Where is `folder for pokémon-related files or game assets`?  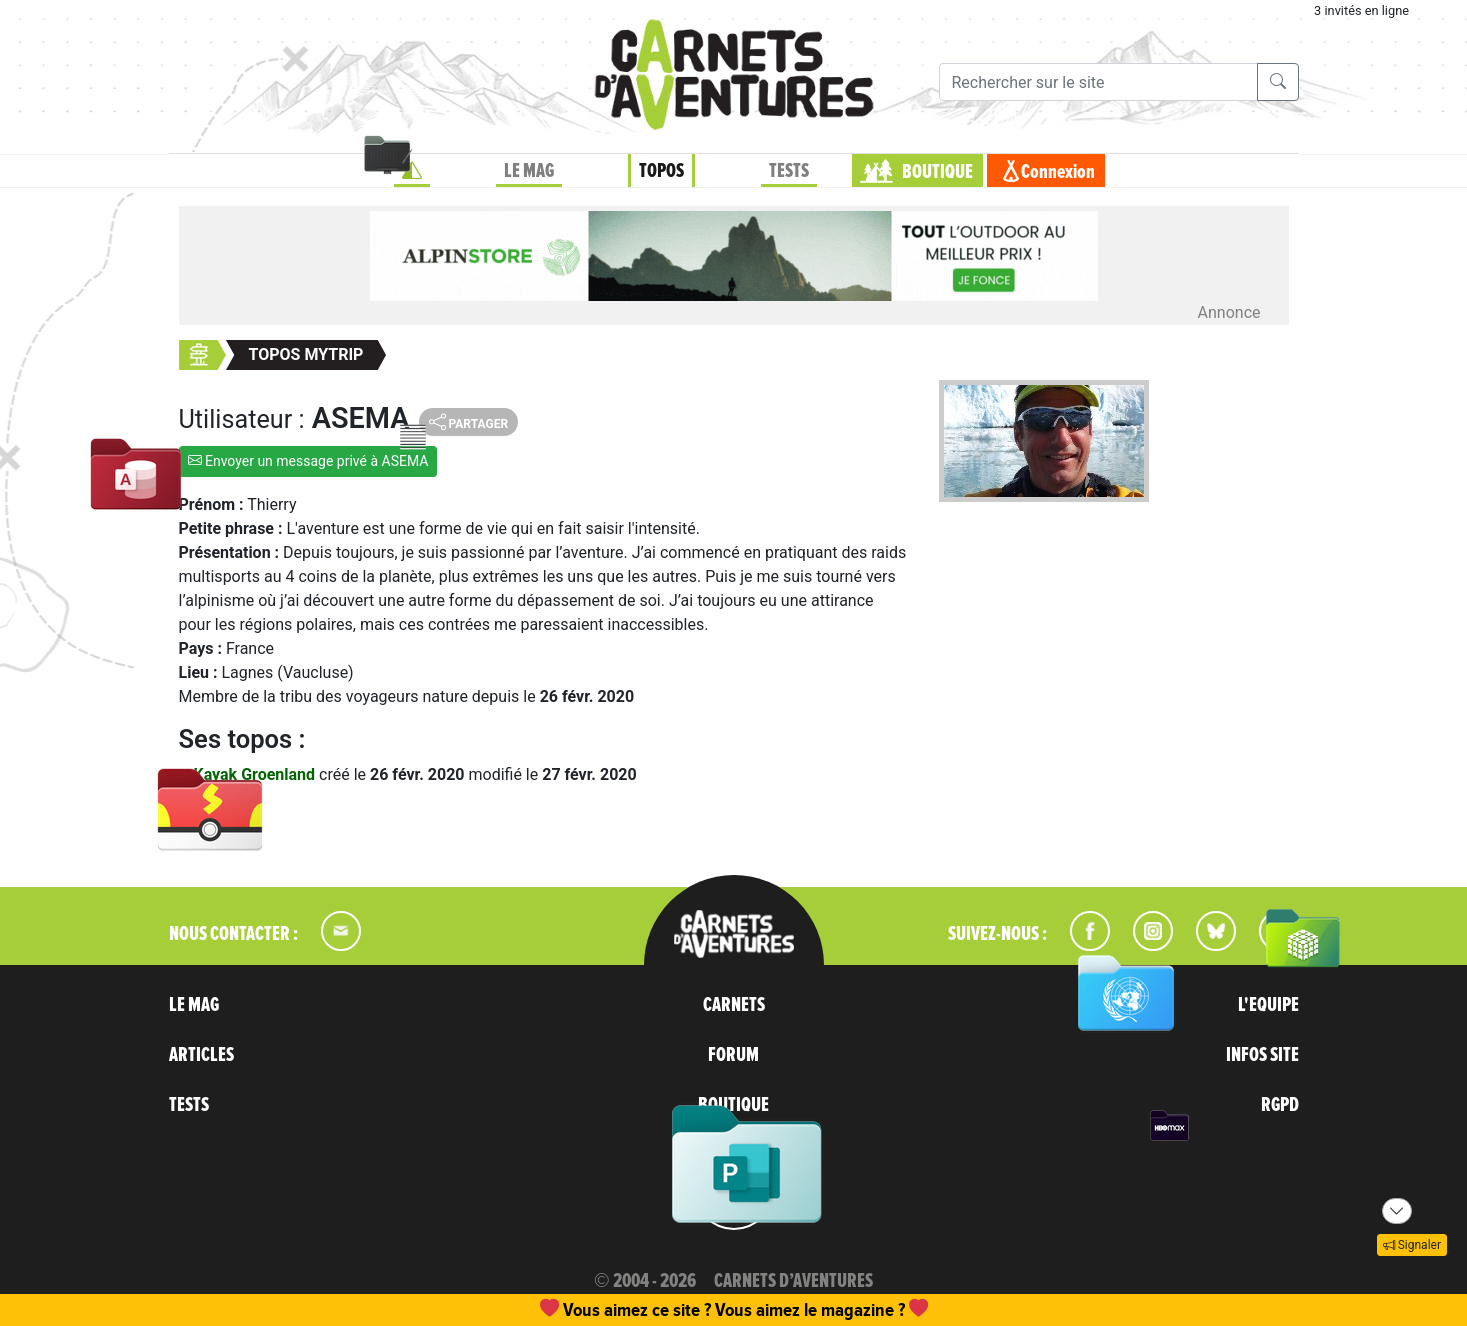 folder for pokémon-related files or game assets is located at coordinates (209, 812).